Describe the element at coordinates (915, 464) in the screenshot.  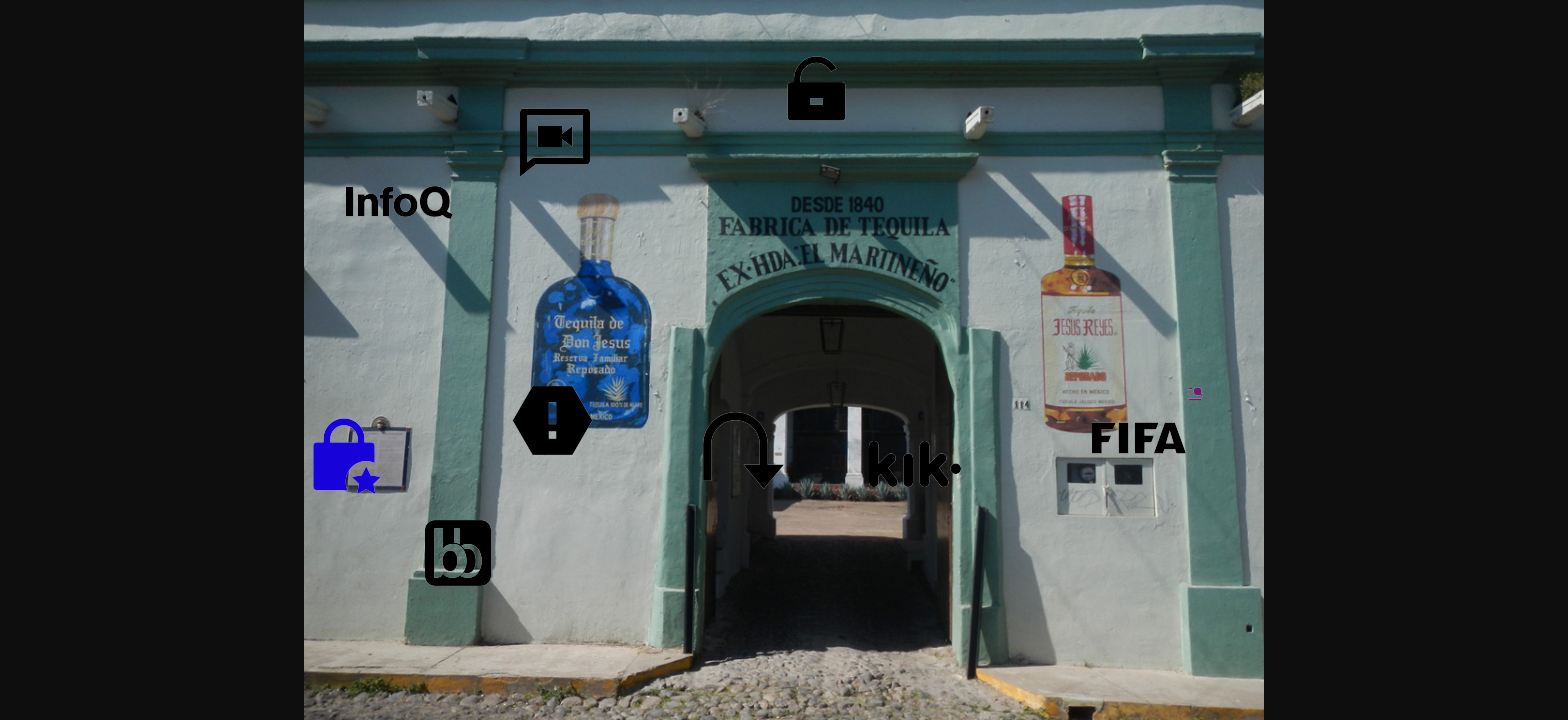
I see `open kik messenger app` at that location.